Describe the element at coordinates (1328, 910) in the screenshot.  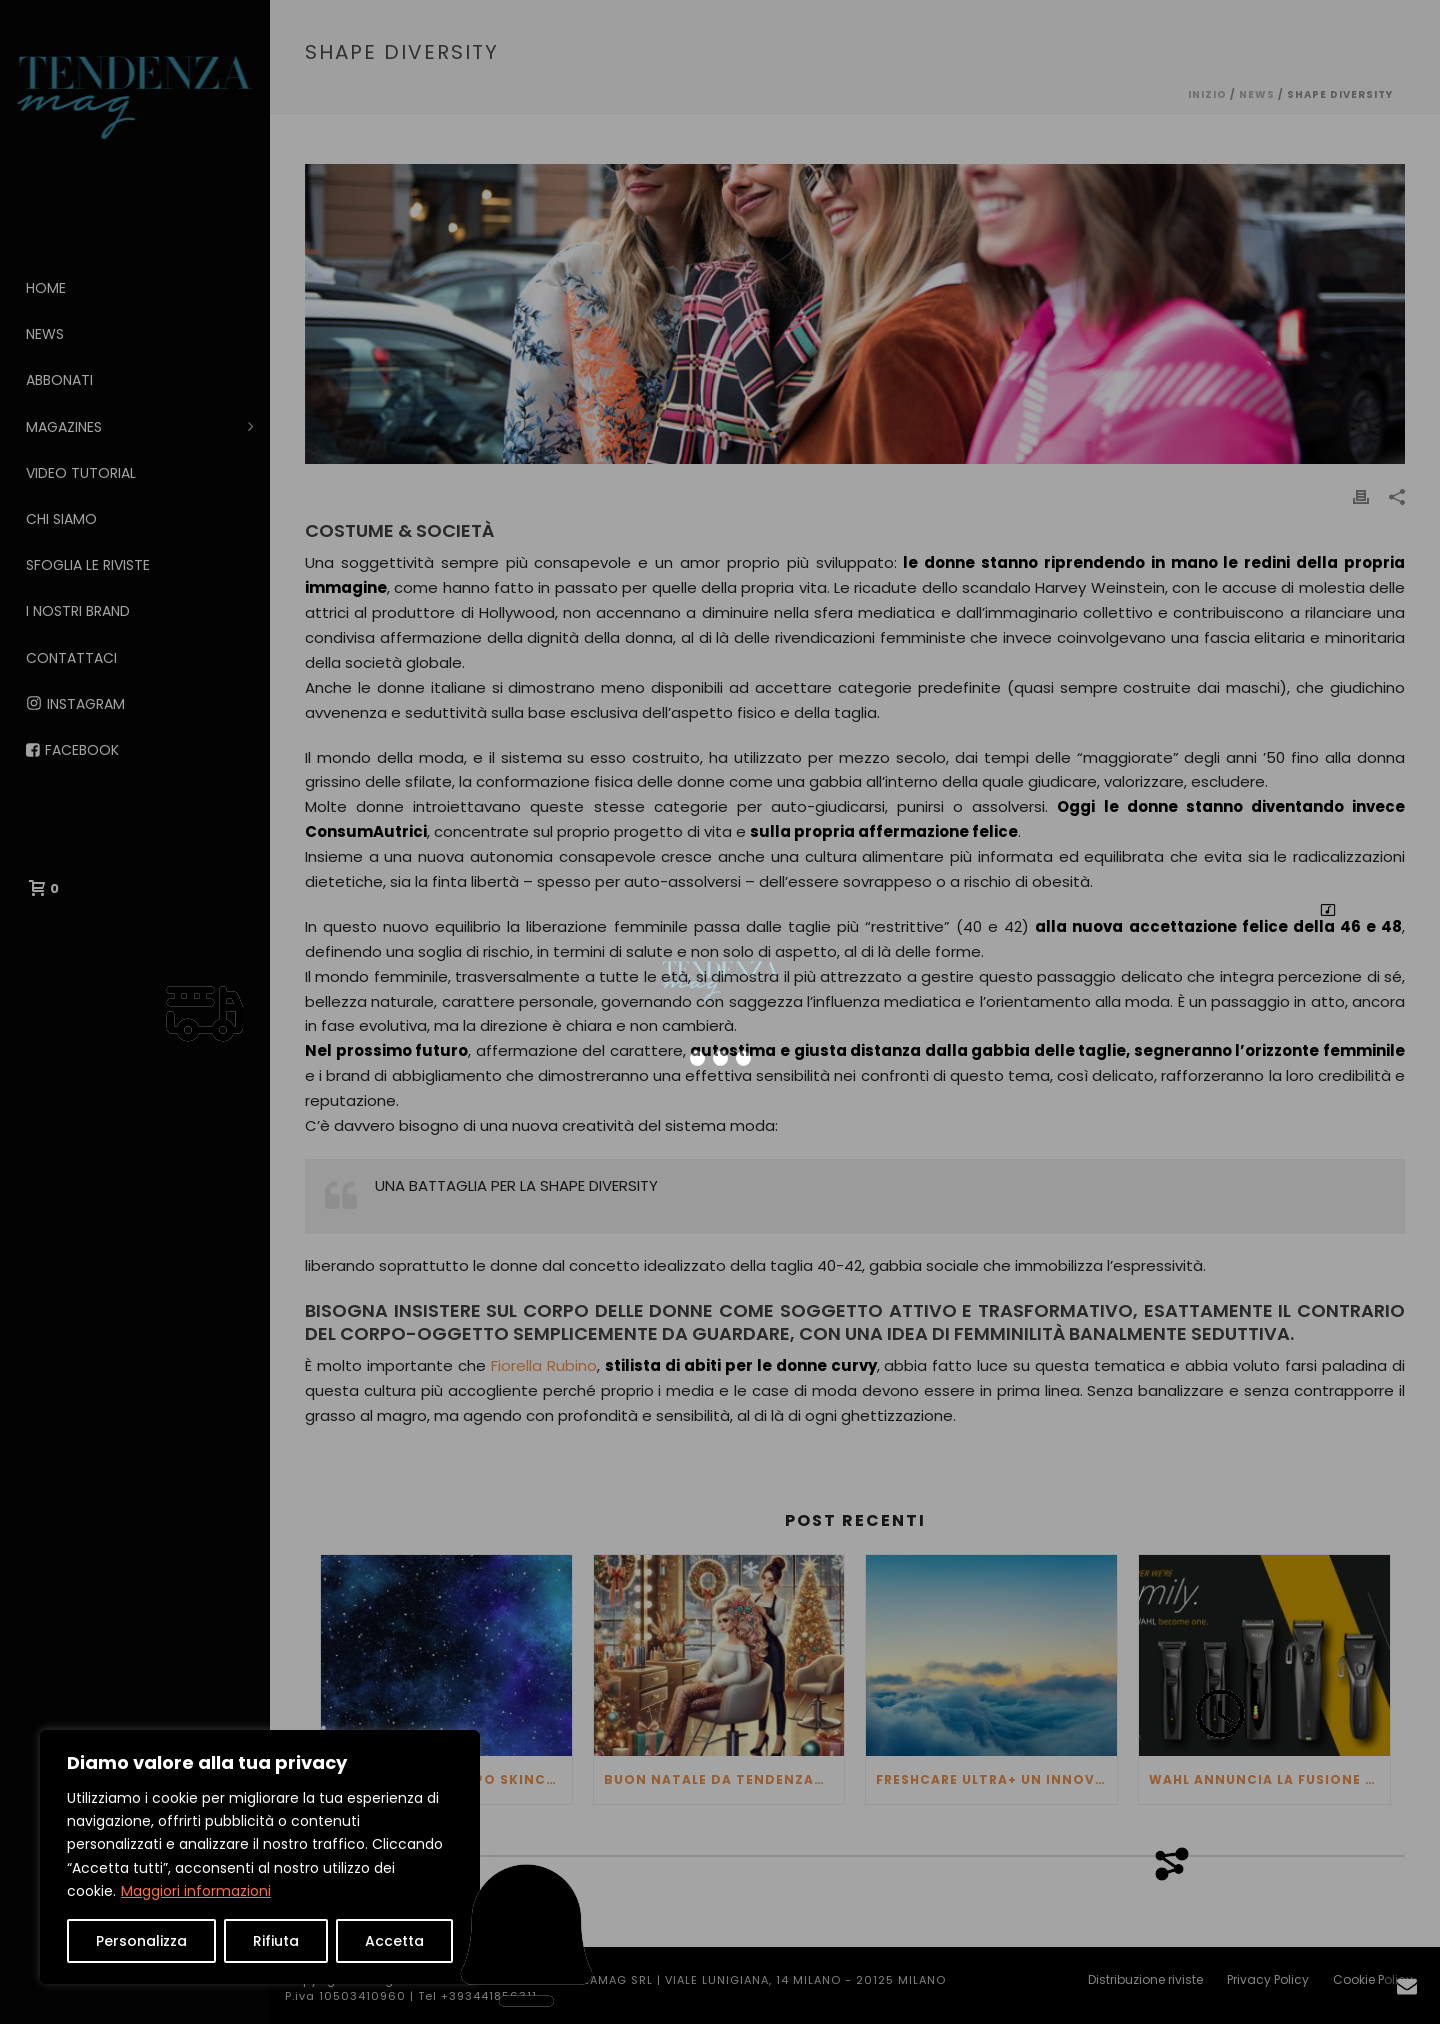
I see `play or browse music videos` at that location.